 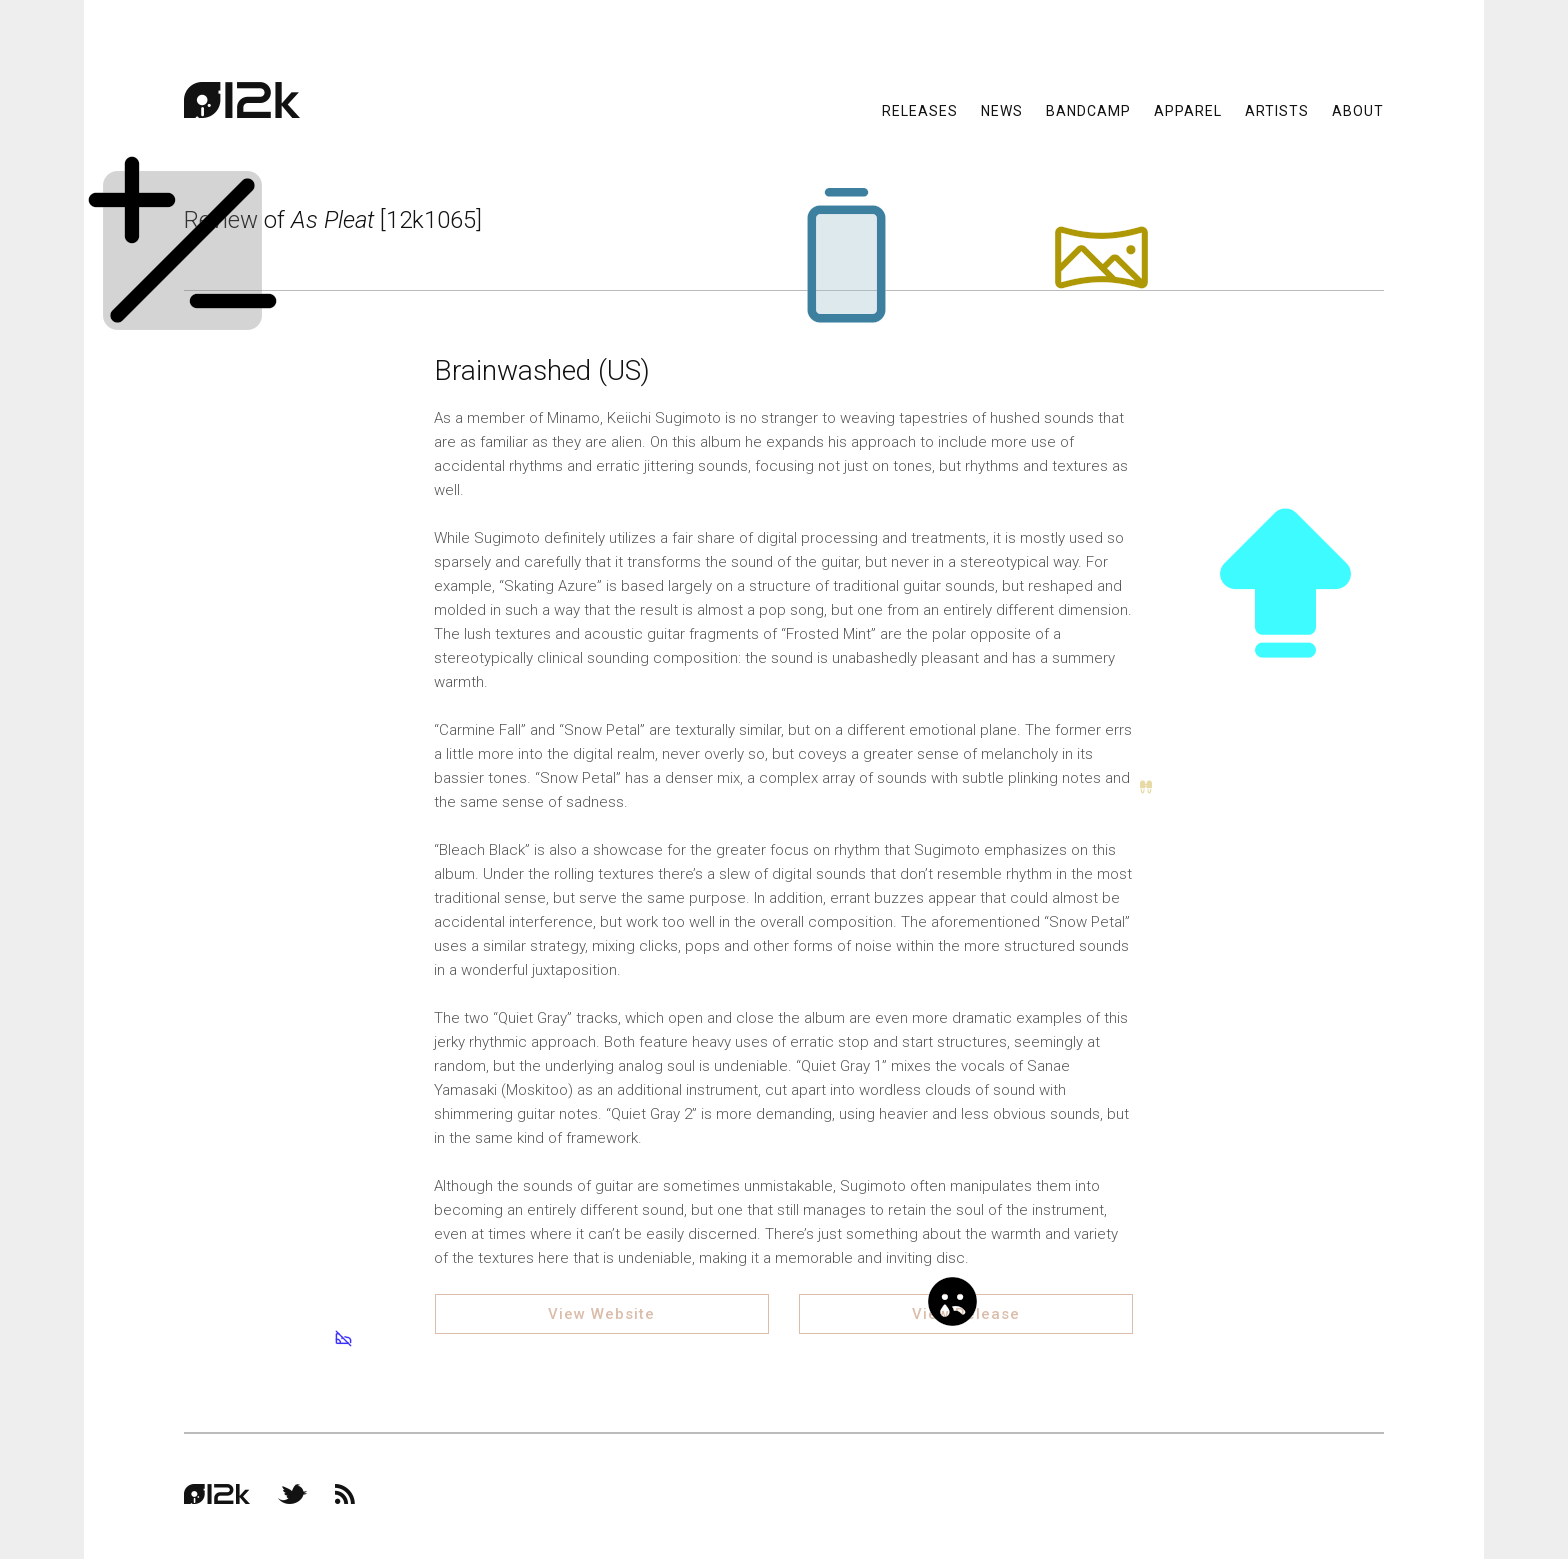 What do you see at coordinates (1285, 581) in the screenshot?
I see `upload a file or document` at bounding box center [1285, 581].